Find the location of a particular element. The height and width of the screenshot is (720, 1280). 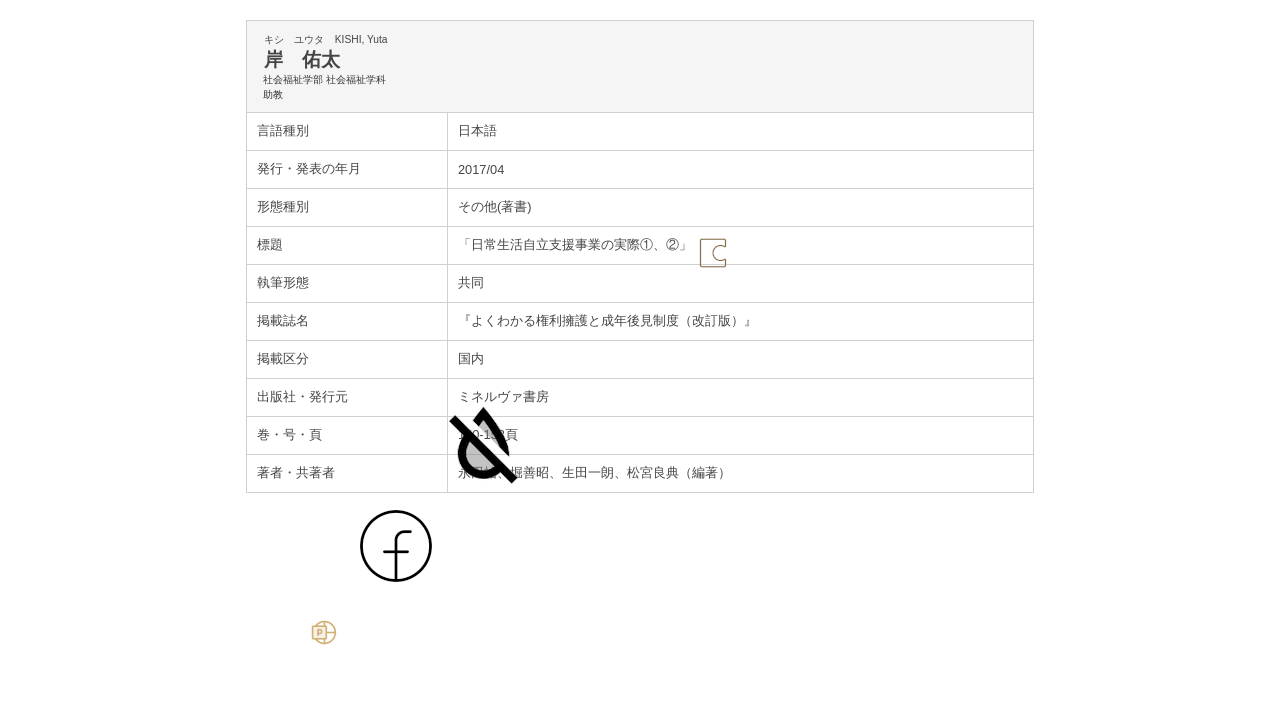

open Coda app is located at coordinates (713, 253).